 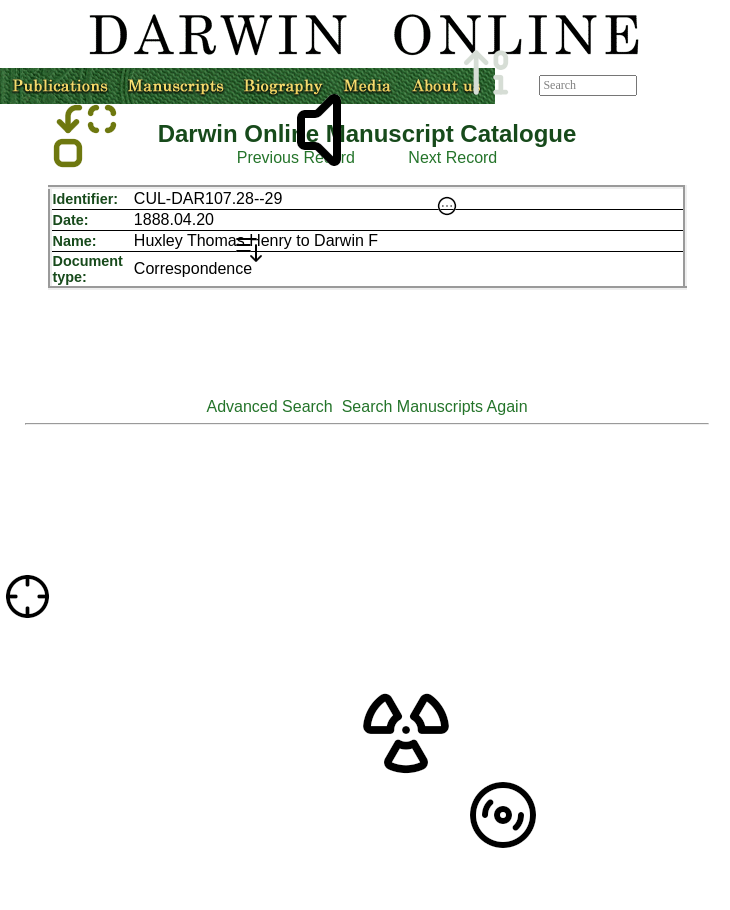 I want to click on play or access music library, so click(x=503, y=815).